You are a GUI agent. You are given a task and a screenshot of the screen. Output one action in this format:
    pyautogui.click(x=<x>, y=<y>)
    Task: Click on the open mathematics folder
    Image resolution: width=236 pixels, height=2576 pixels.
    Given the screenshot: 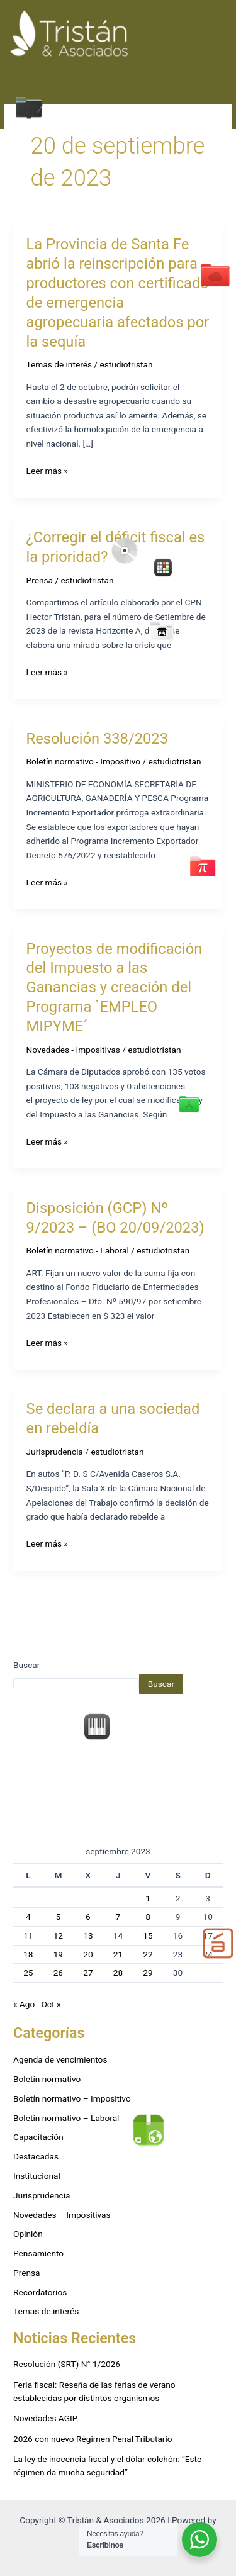 What is the action you would take?
    pyautogui.click(x=203, y=867)
    